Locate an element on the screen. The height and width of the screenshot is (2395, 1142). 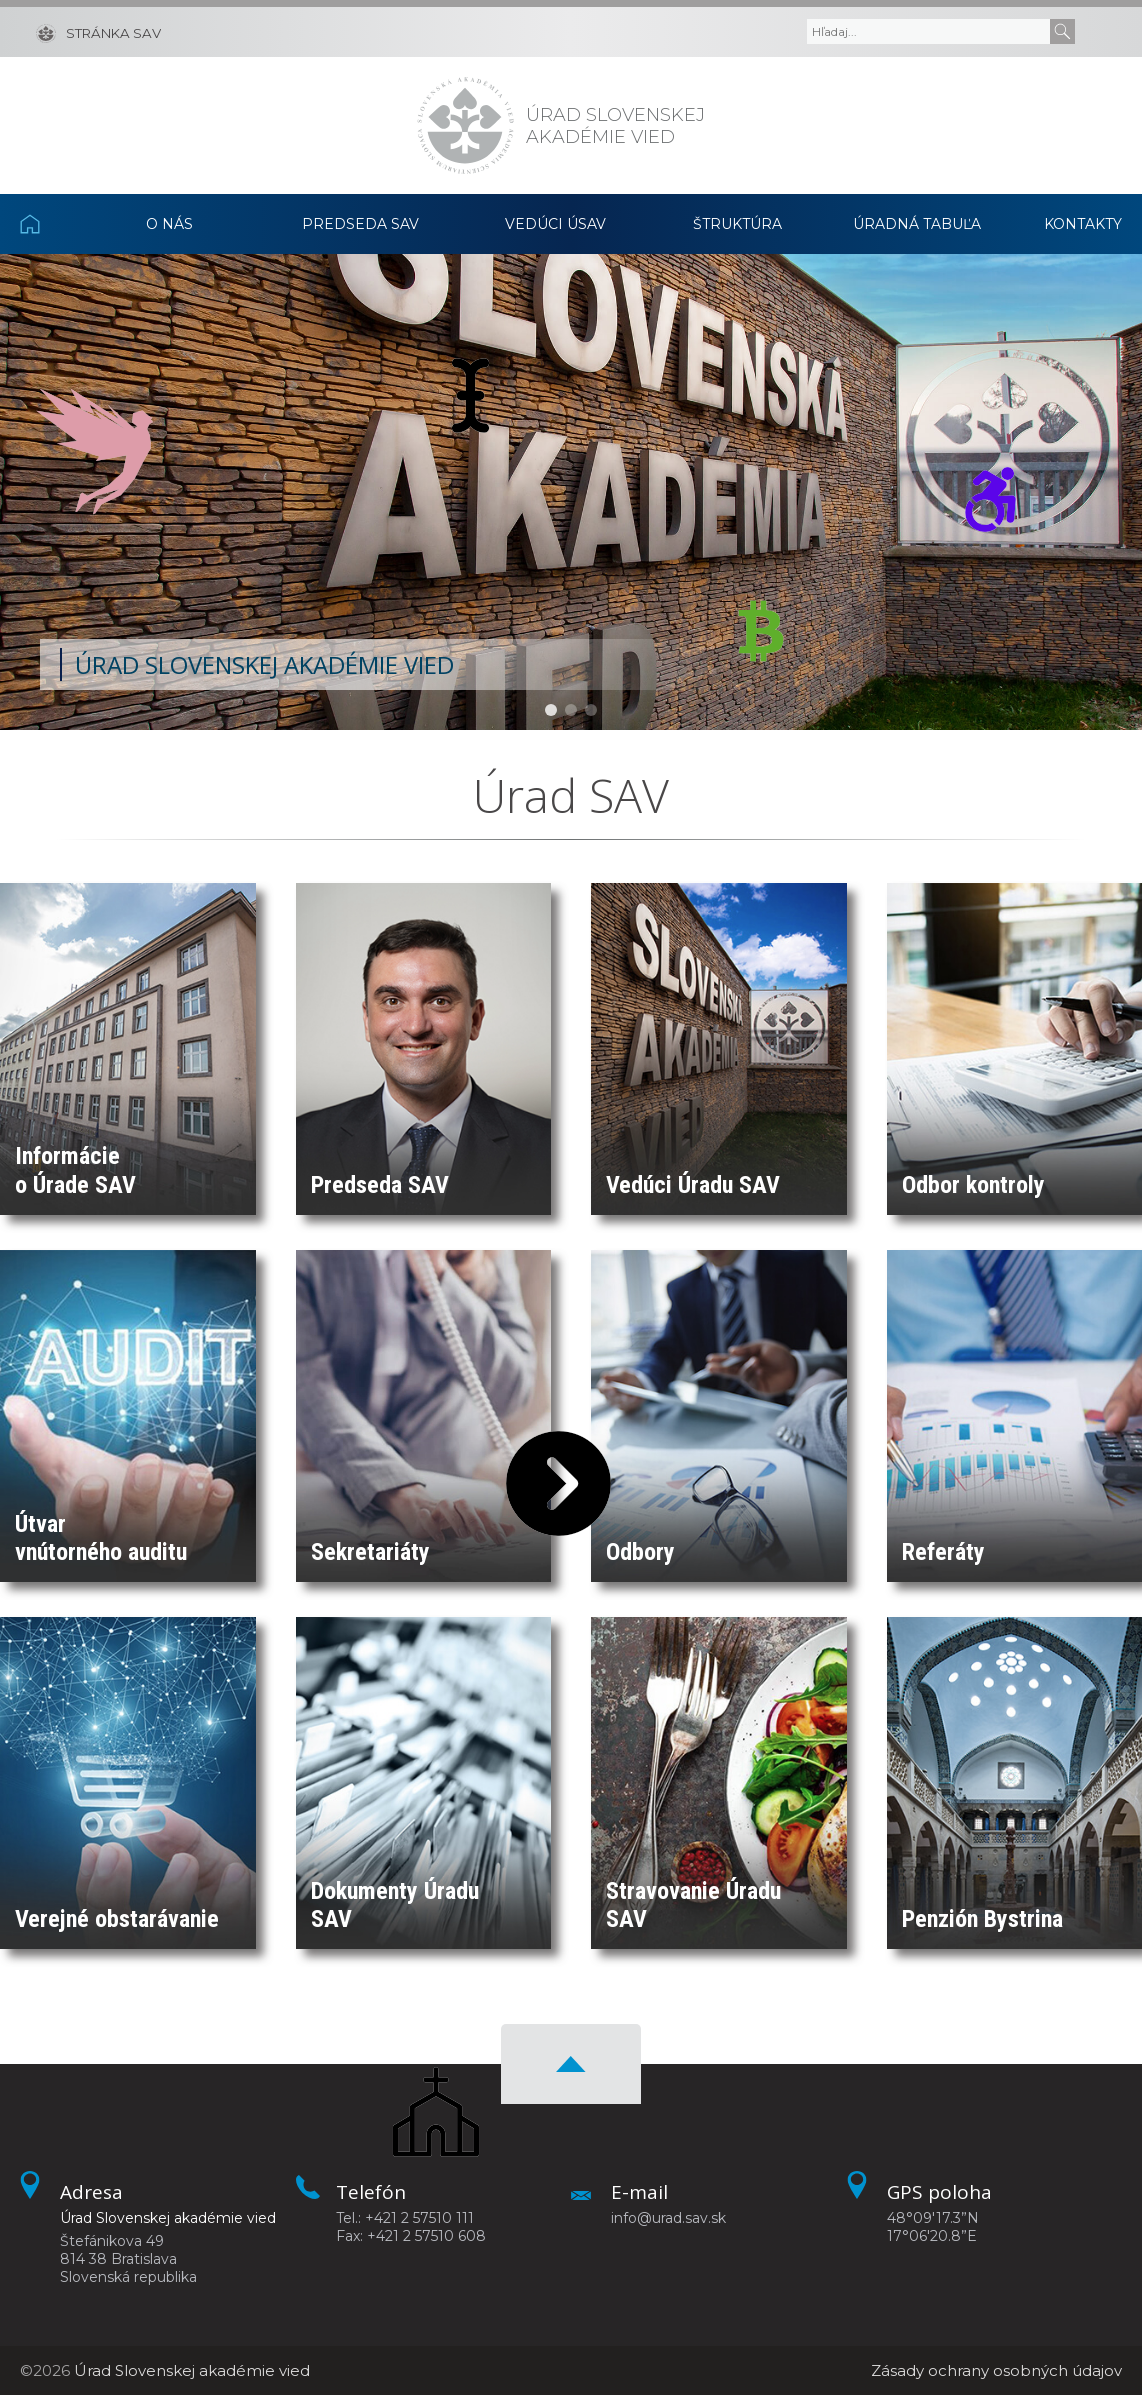
studiovinari brand logo is located at coordinates (94, 451).